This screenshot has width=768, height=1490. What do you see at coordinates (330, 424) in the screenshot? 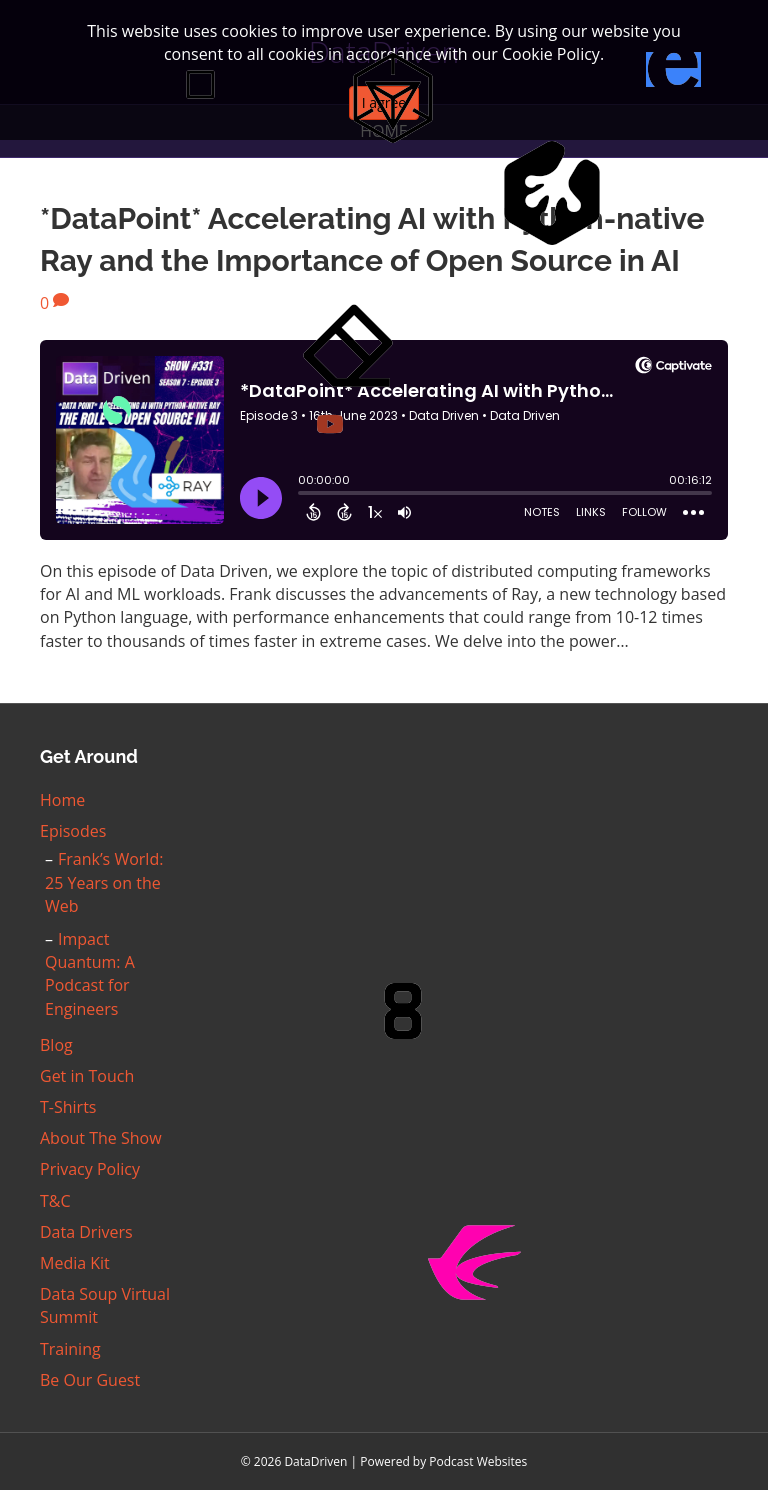
I see `open YouTube app` at bounding box center [330, 424].